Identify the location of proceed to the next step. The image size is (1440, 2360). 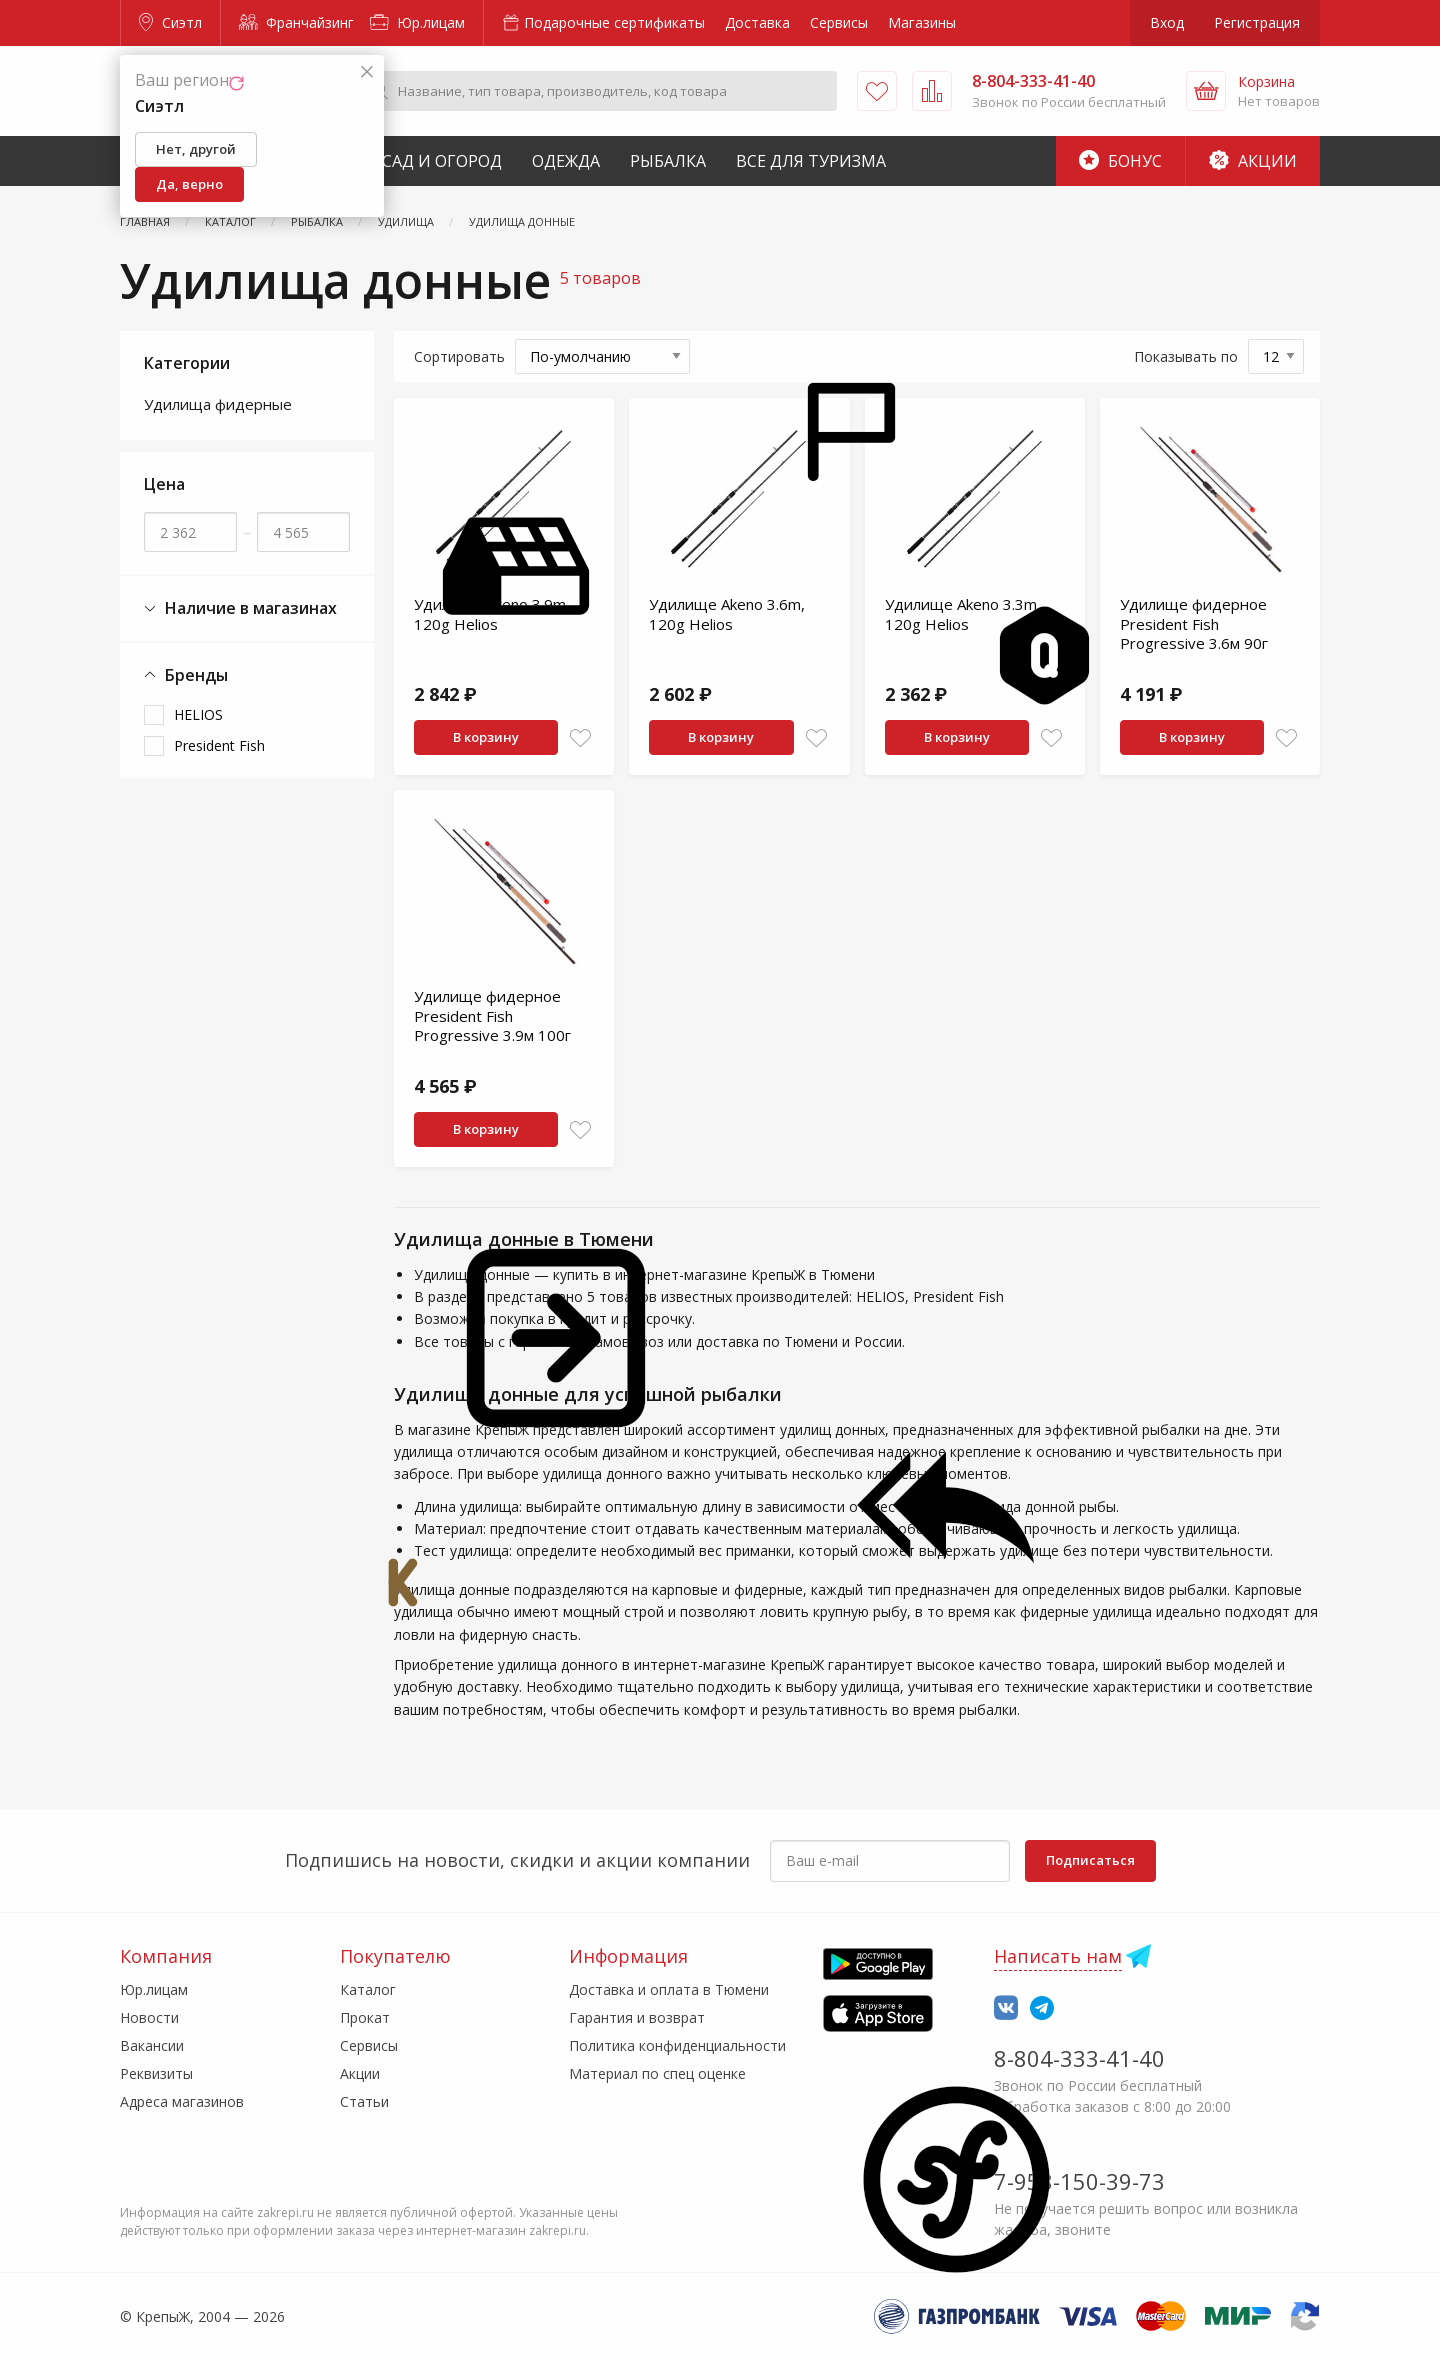
(556, 1338).